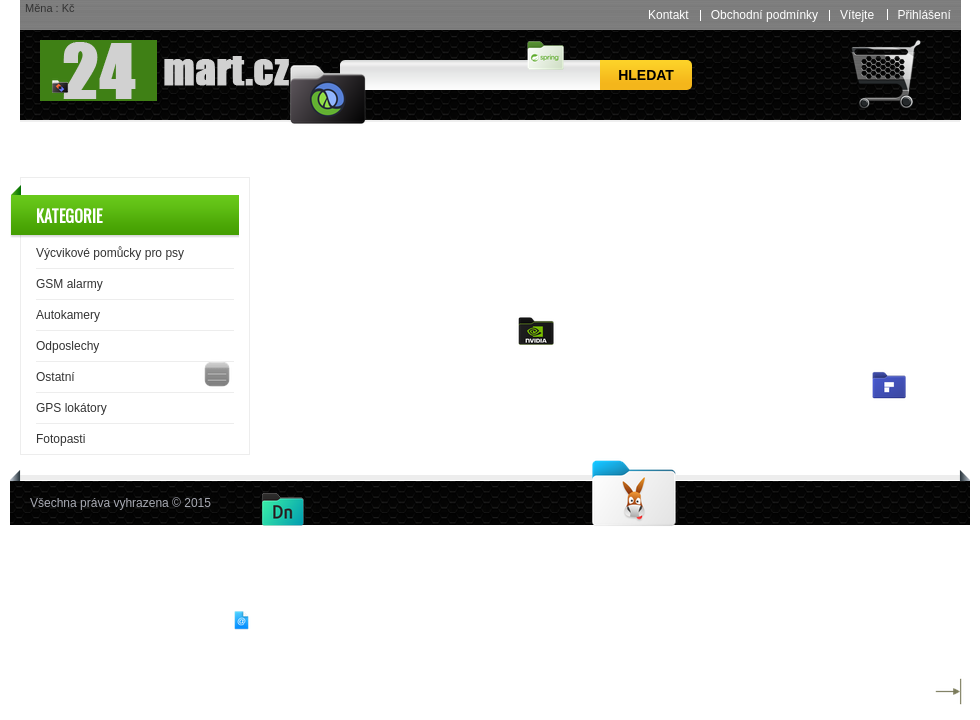 The width and height of the screenshot is (980, 720). What do you see at coordinates (536, 332) in the screenshot?
I see `open nvidia application files folder` at bounding box center [536, 332].